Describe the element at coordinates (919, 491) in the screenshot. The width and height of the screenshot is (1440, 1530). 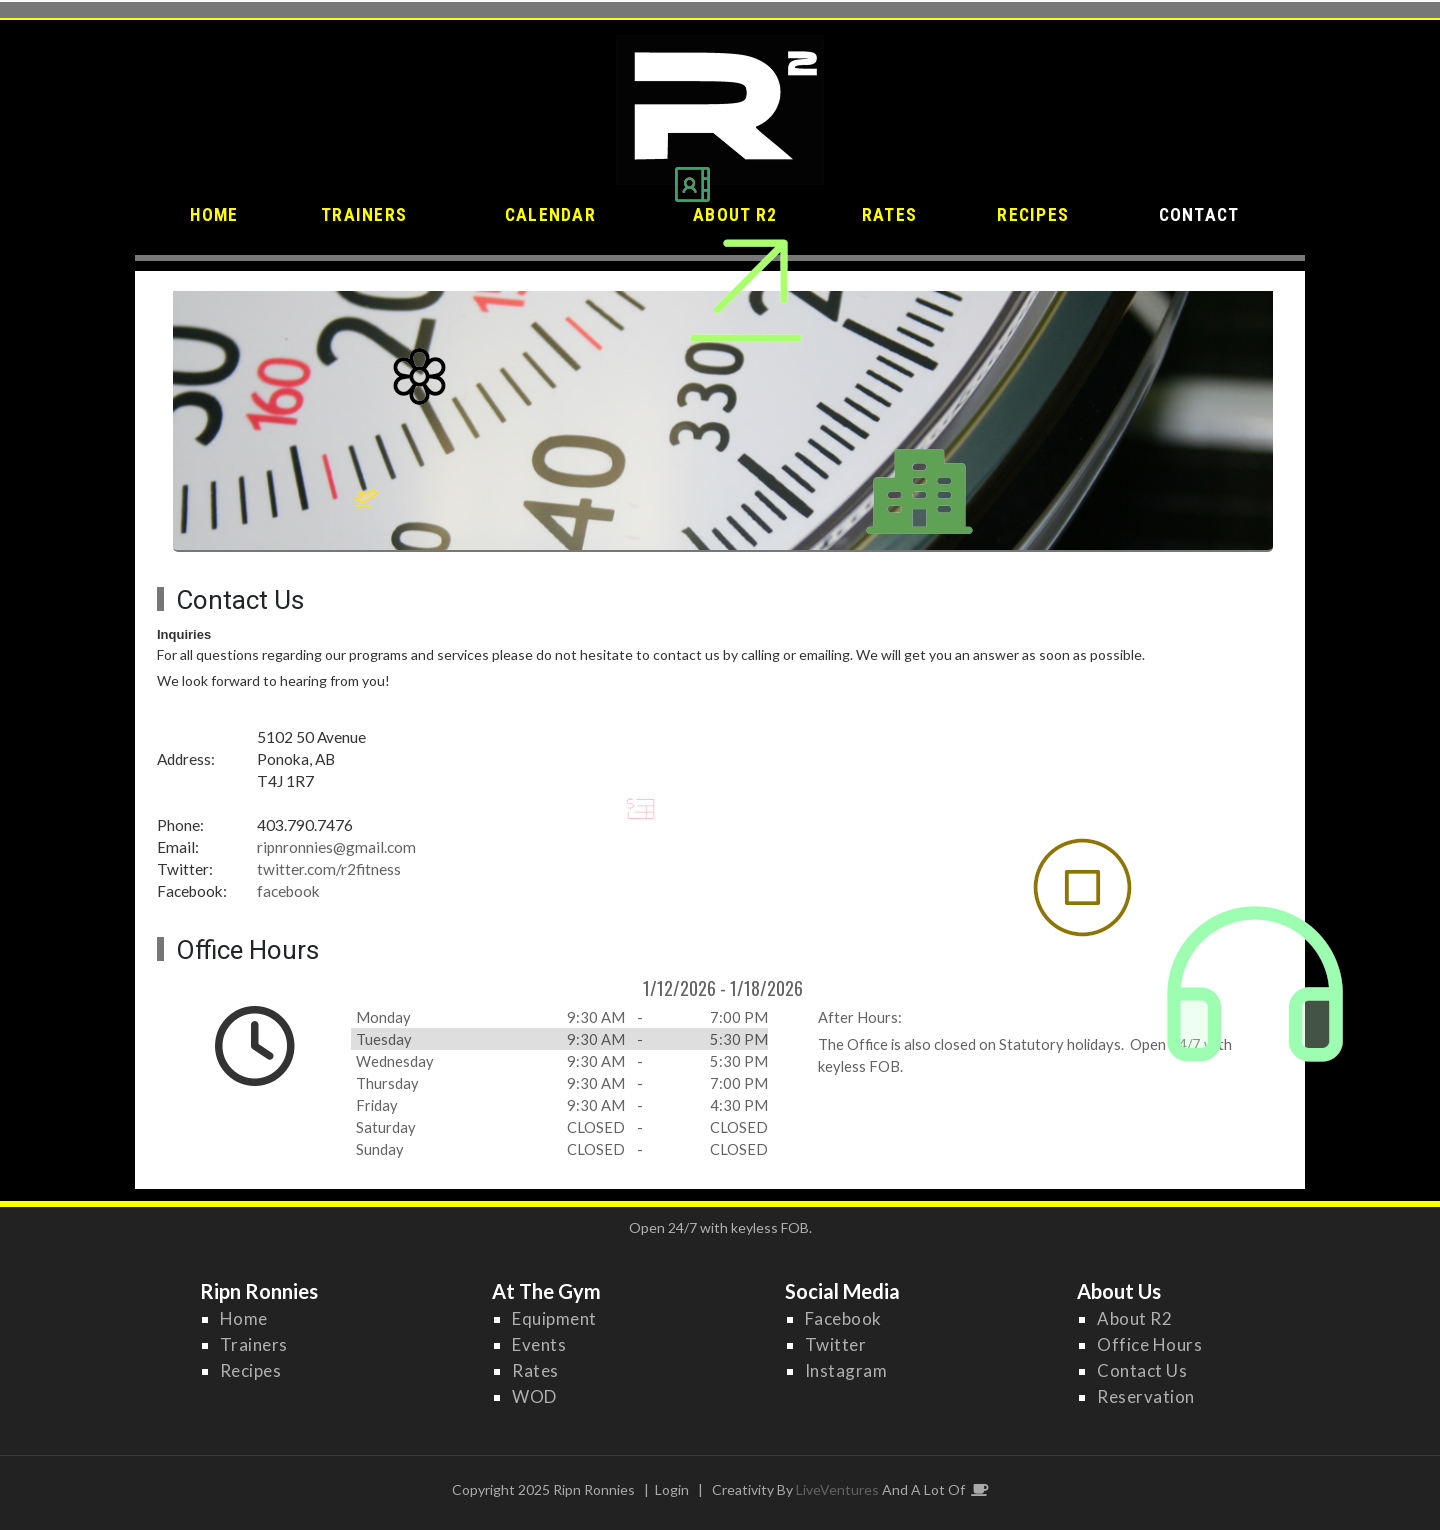
I see `view apartment or residential listings` at that location.